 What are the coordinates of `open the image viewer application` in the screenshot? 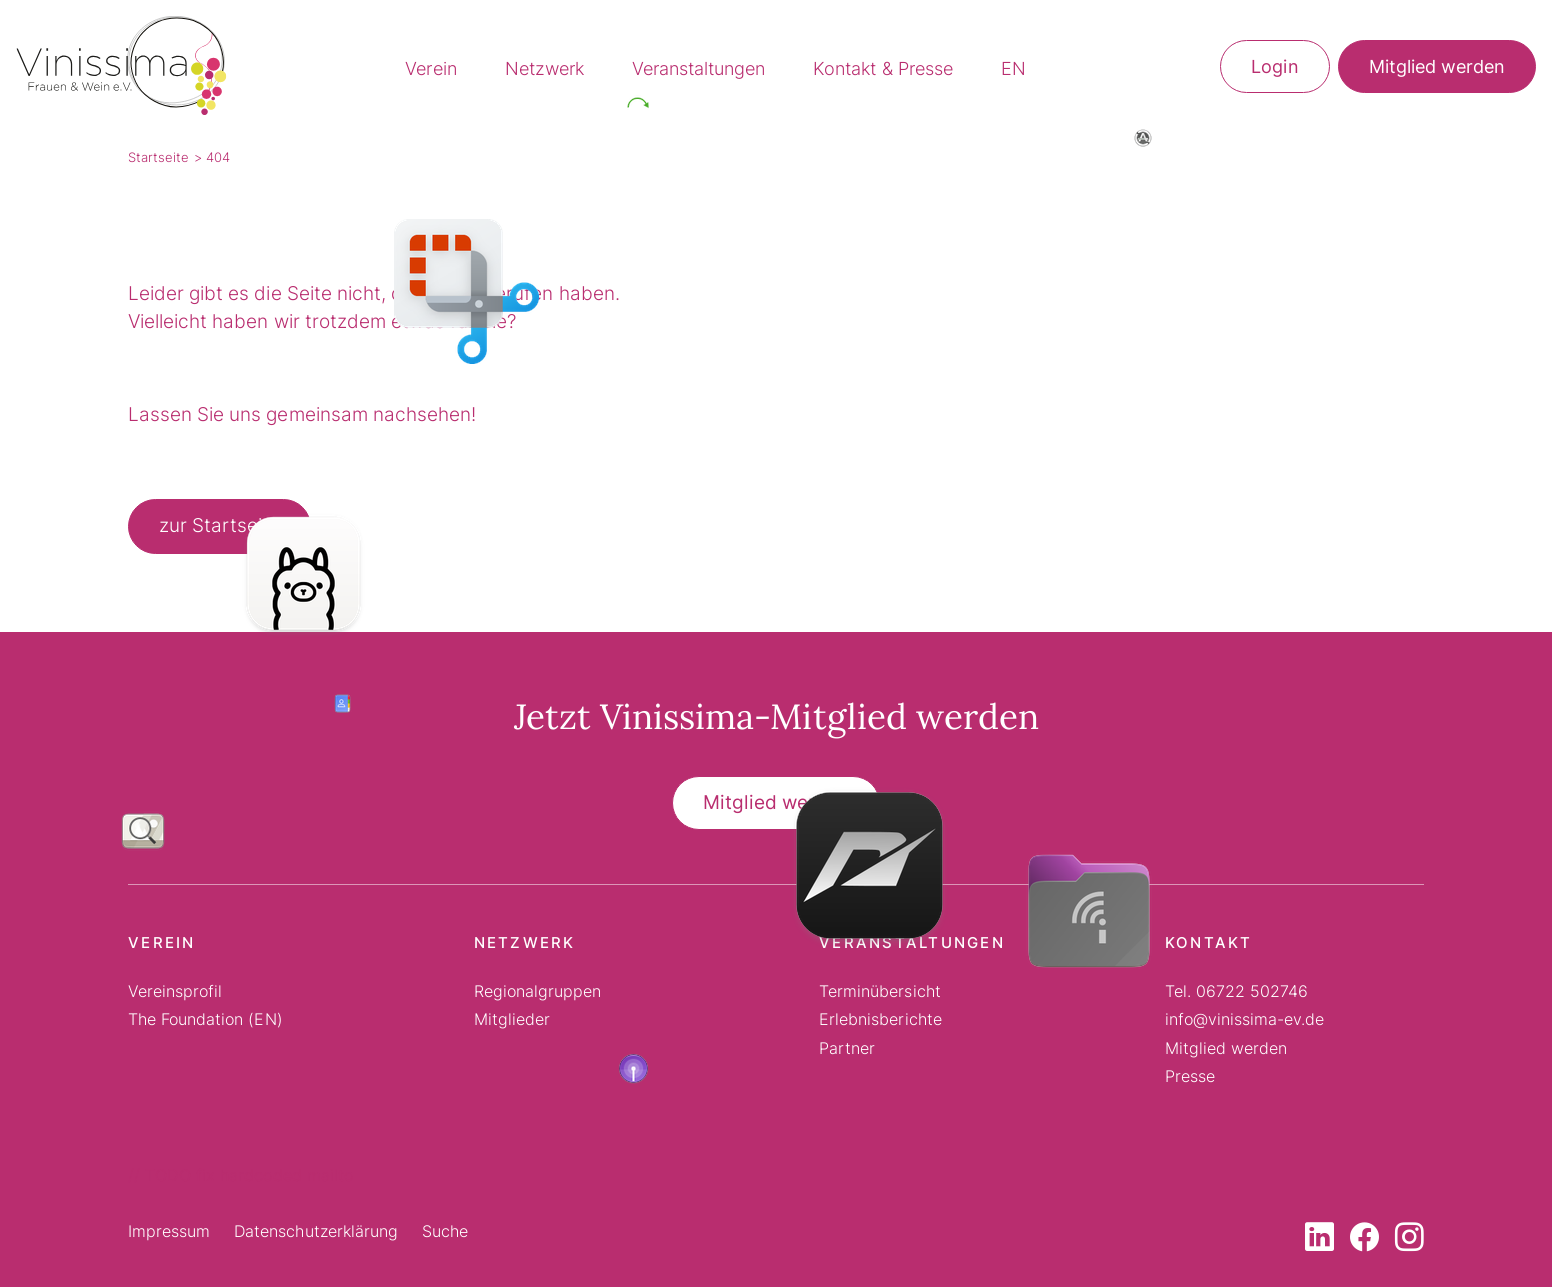 It's located at (143, 831).